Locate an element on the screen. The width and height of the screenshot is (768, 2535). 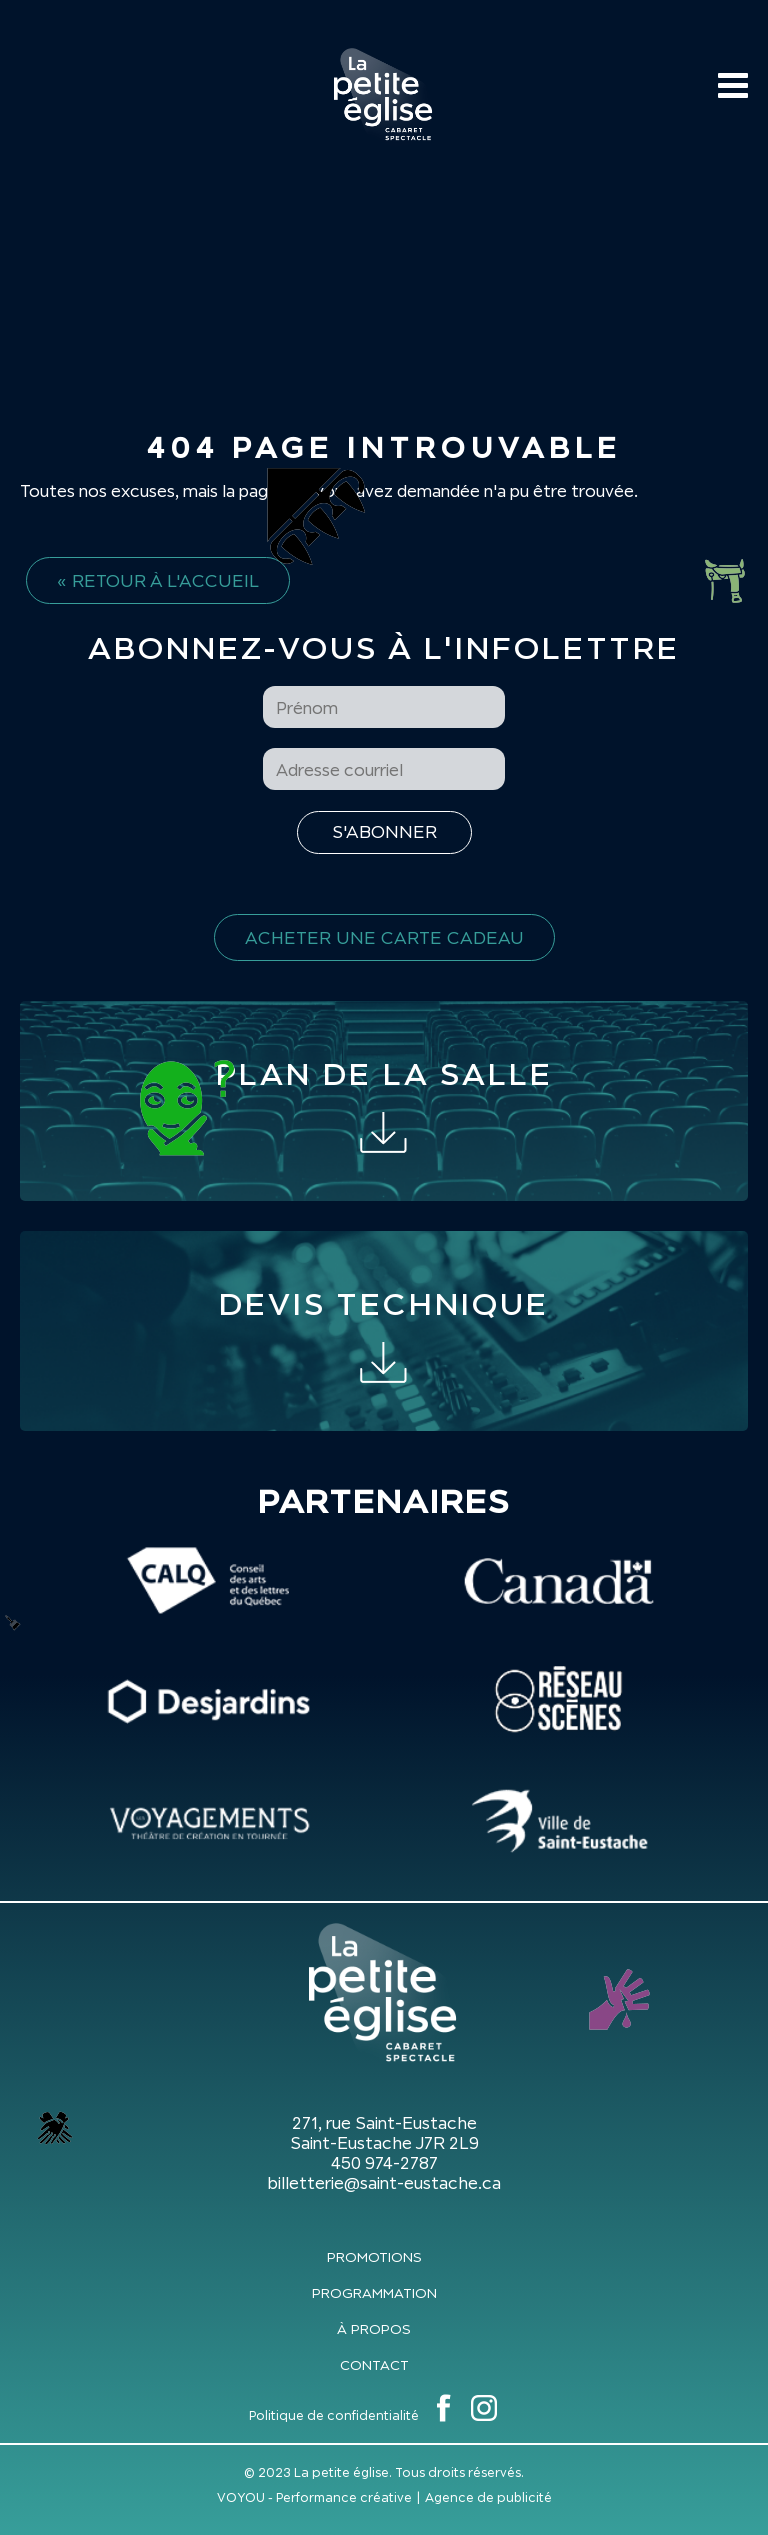
indicates a thinking or processing state is located at coordinates (187, 1105).